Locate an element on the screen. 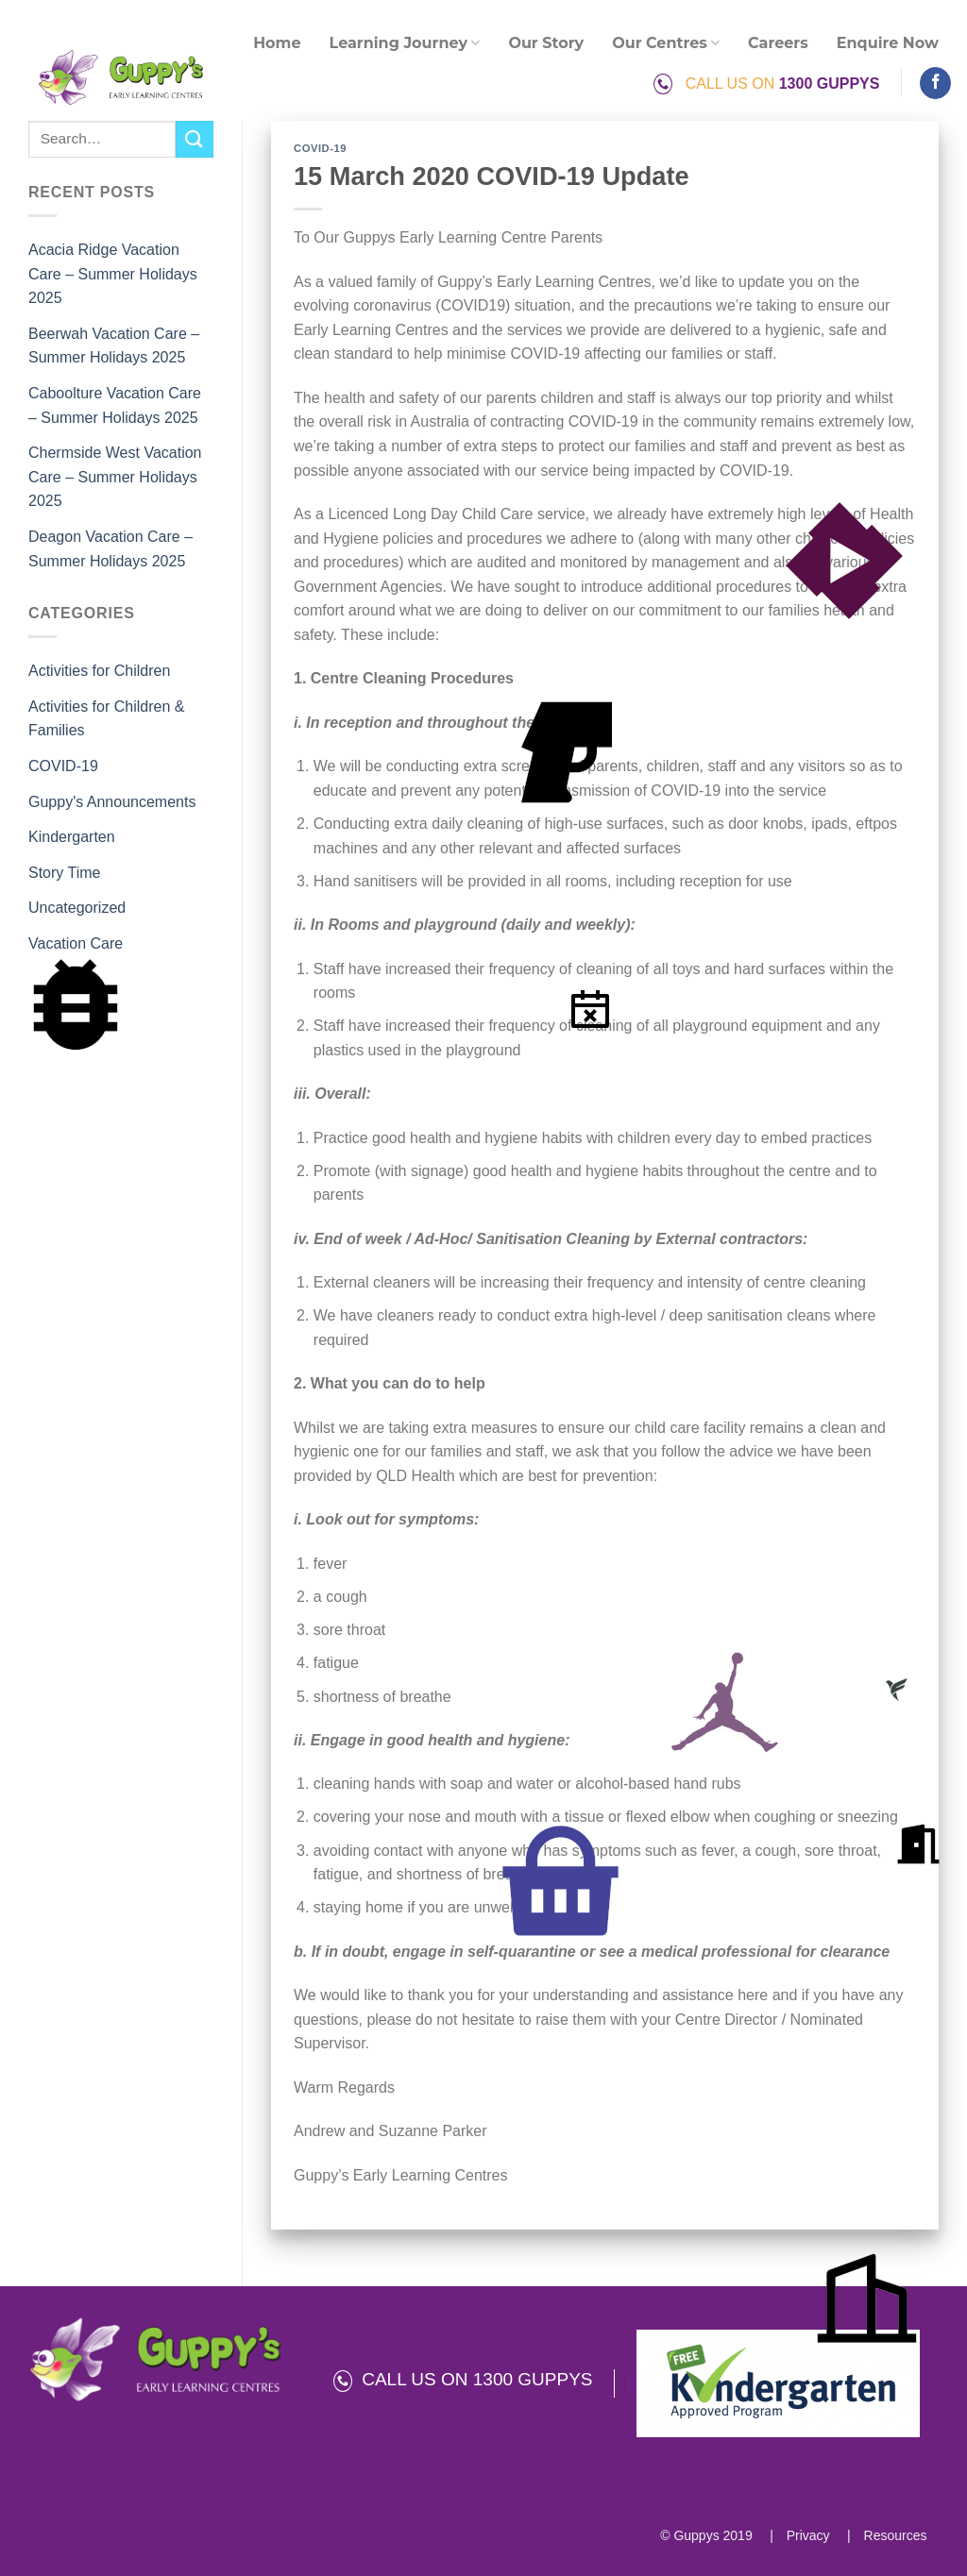 This screenshot has height=2576, width=967. view company or business profile is located at coordinates (867, 2302).